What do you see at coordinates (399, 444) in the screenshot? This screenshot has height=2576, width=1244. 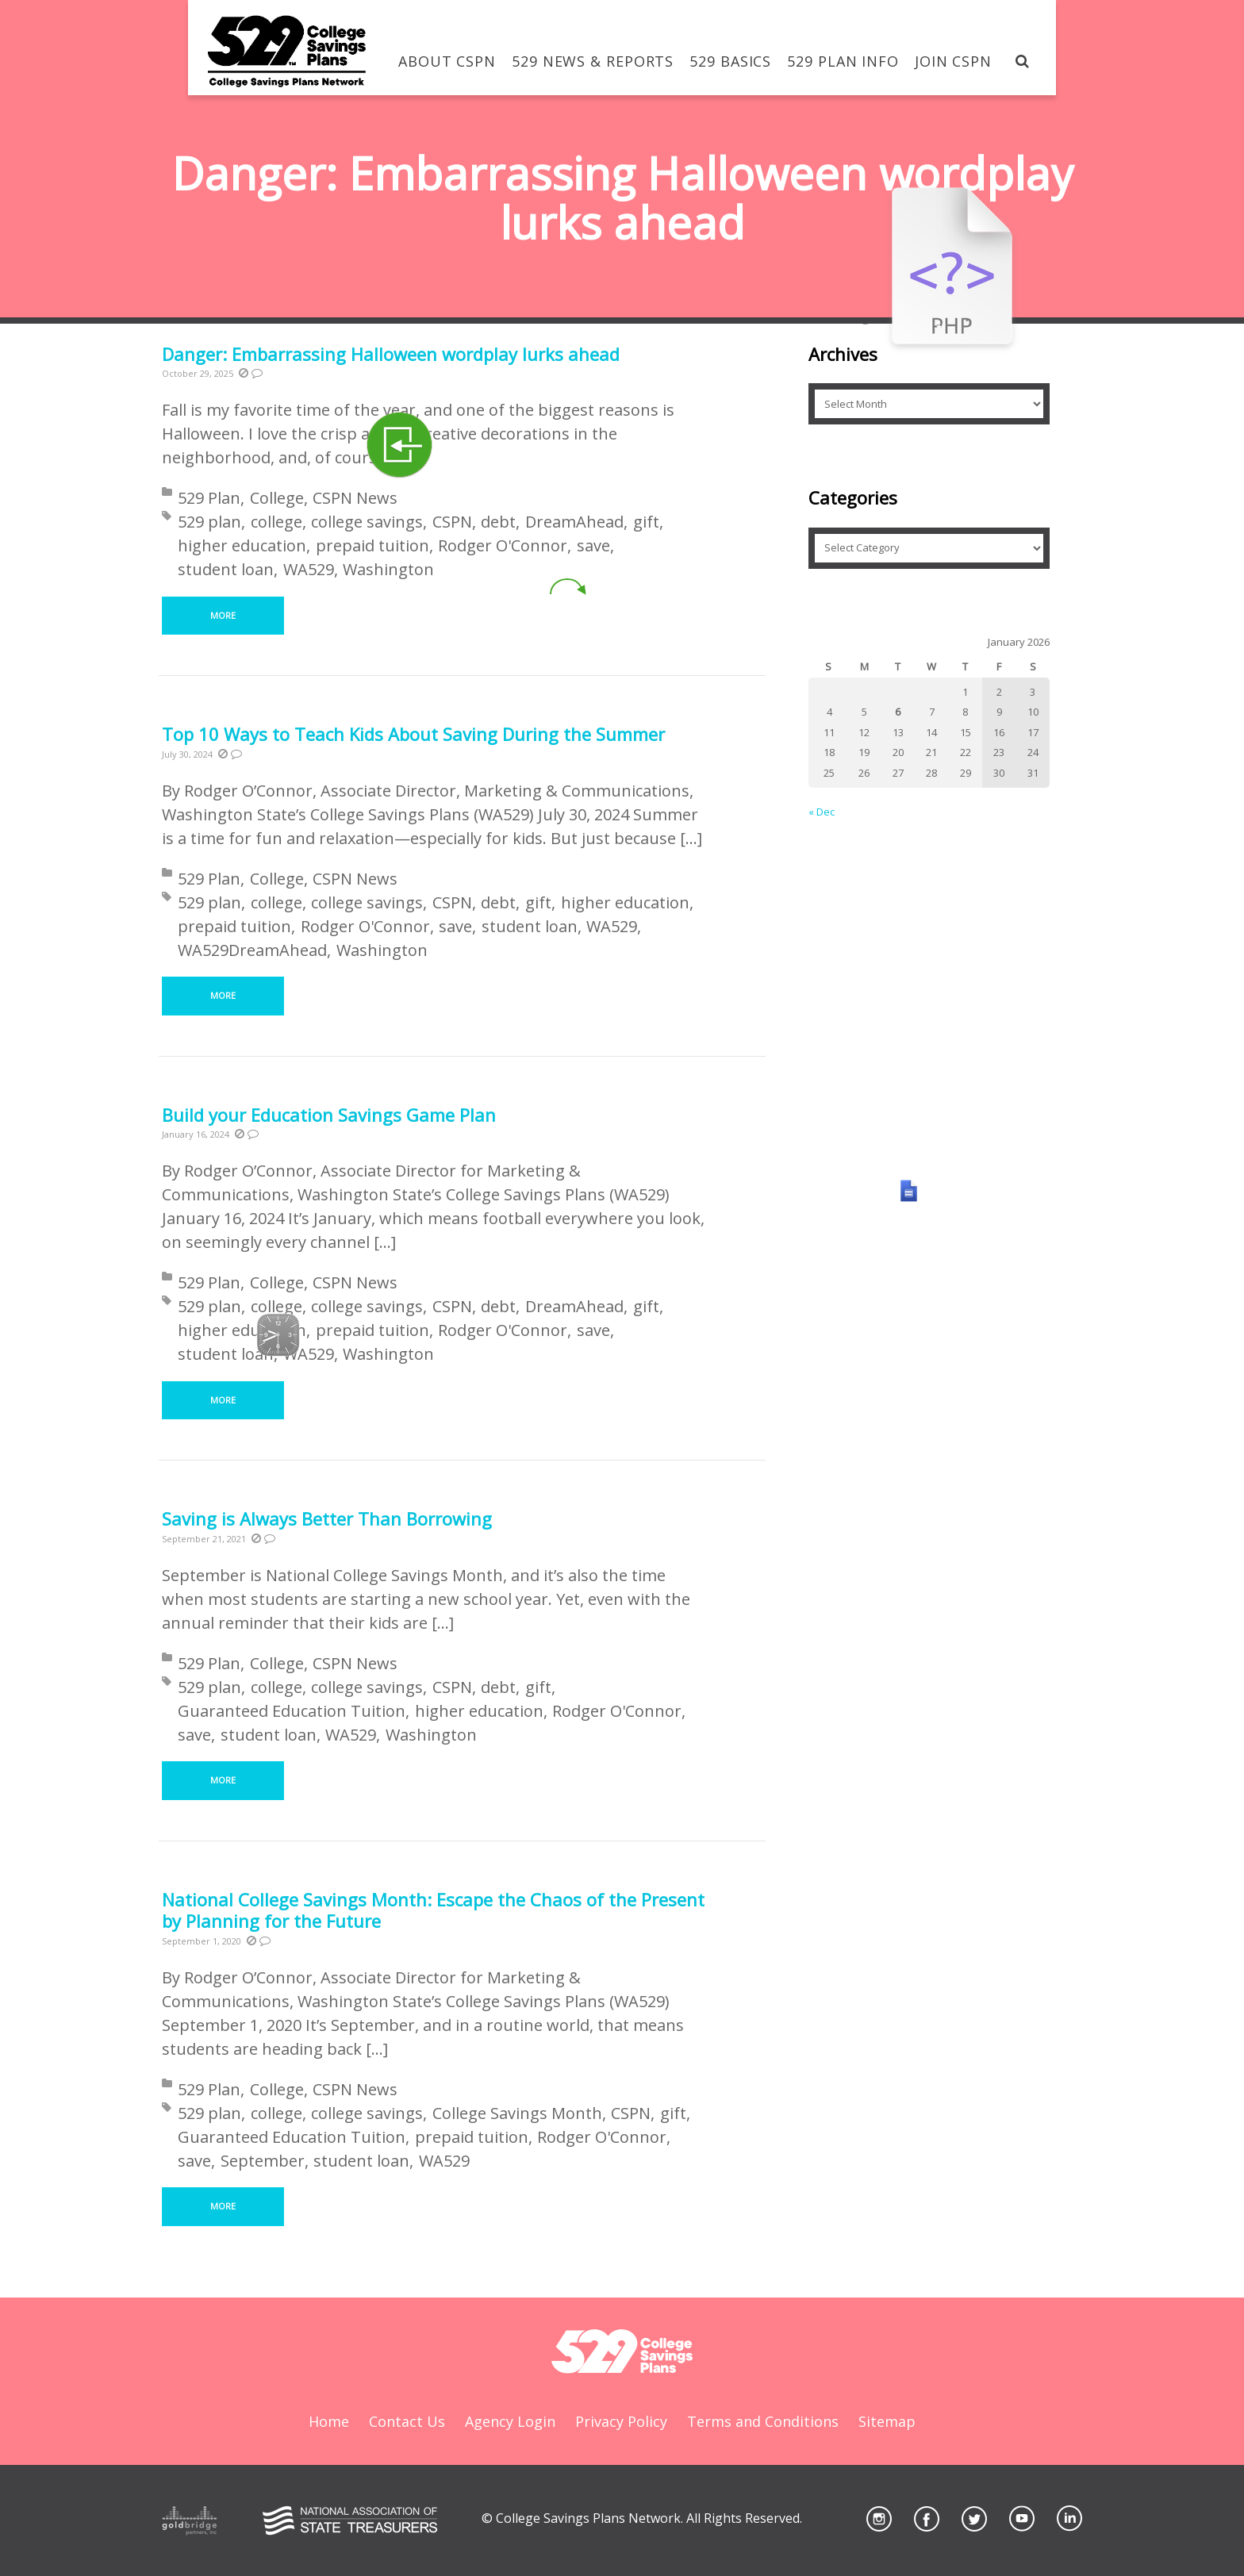 I see `log out of your account` at bounding box center [399, 444].